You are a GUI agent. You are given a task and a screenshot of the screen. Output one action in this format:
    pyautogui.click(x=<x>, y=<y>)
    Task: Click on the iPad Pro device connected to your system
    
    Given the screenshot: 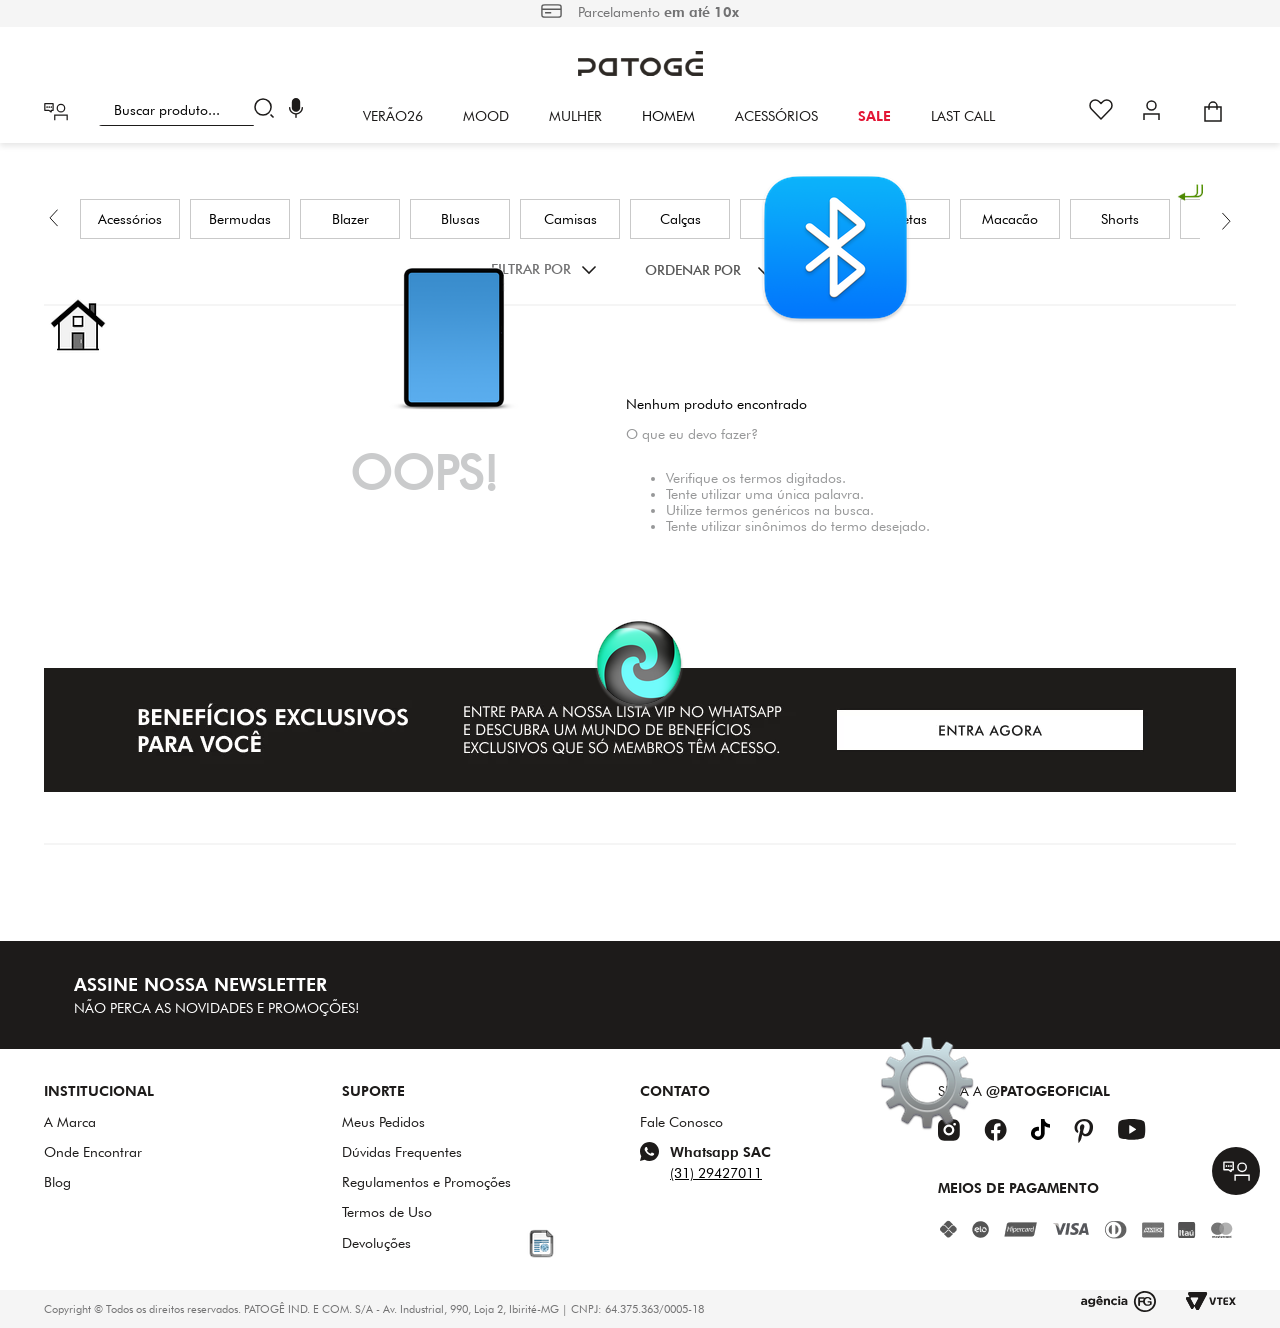 What is the action you would take?
    pyautogui.click(x=454, y=339)
    